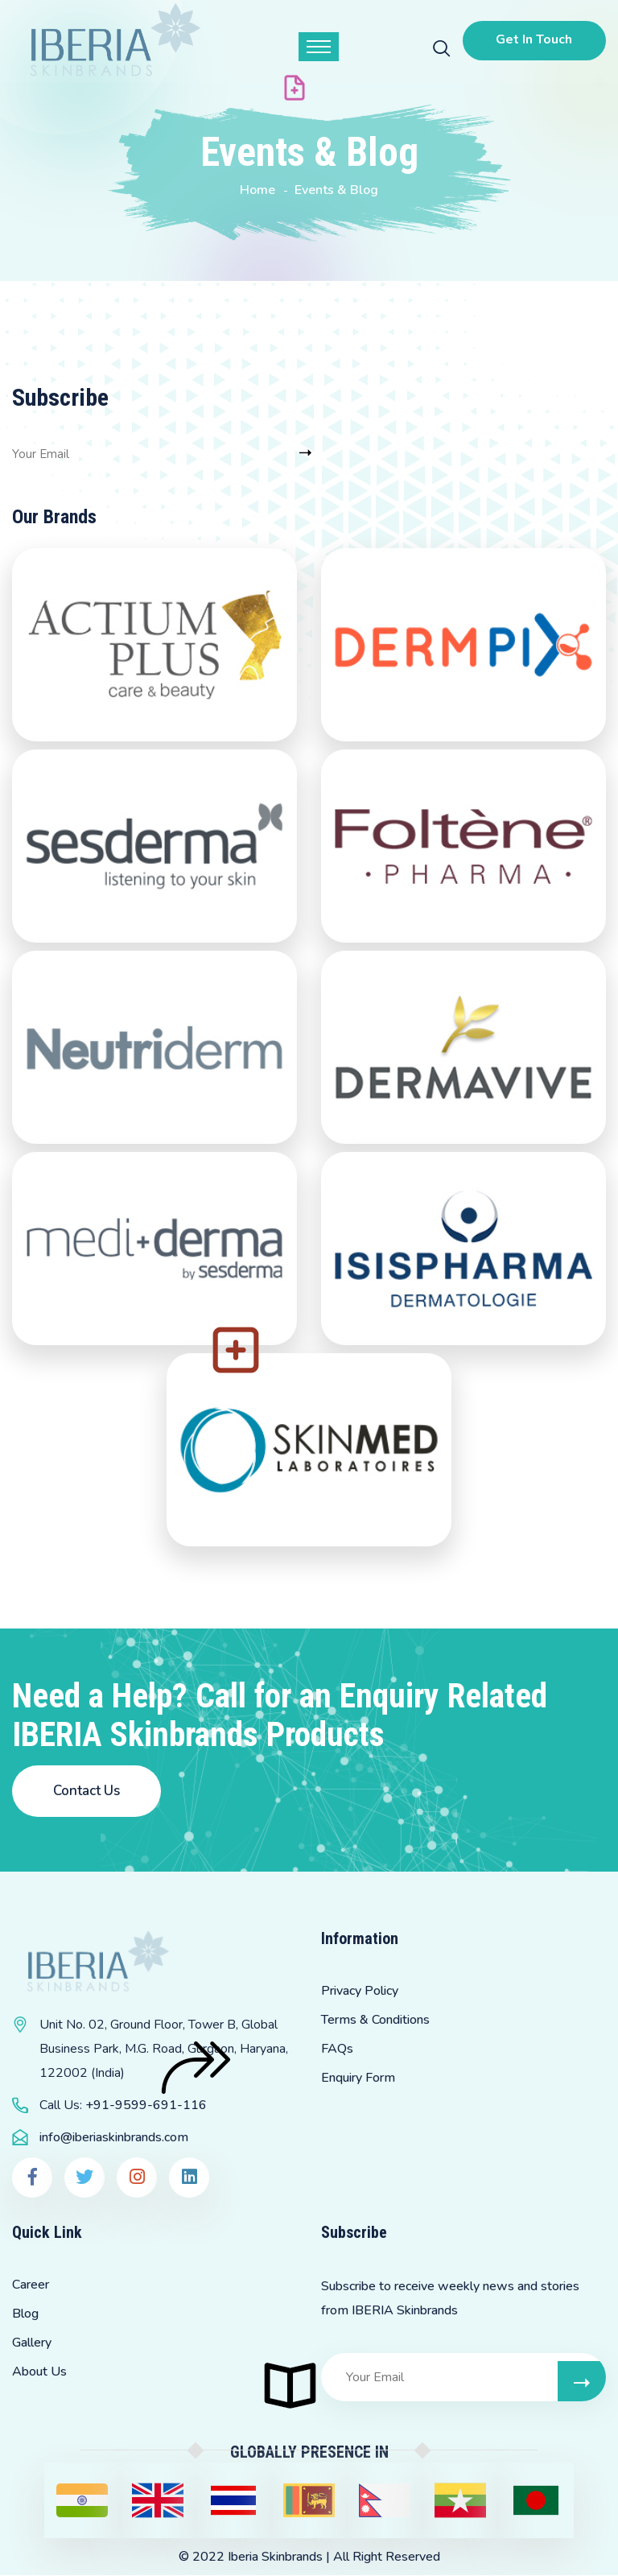 Image resolution: width=618 pixels, height=2576 pixels. What do you see at coordinates (290, 2385) in the screenshot?
I see `open reading mode or e-book reader` at bounding box center [290, 2385].